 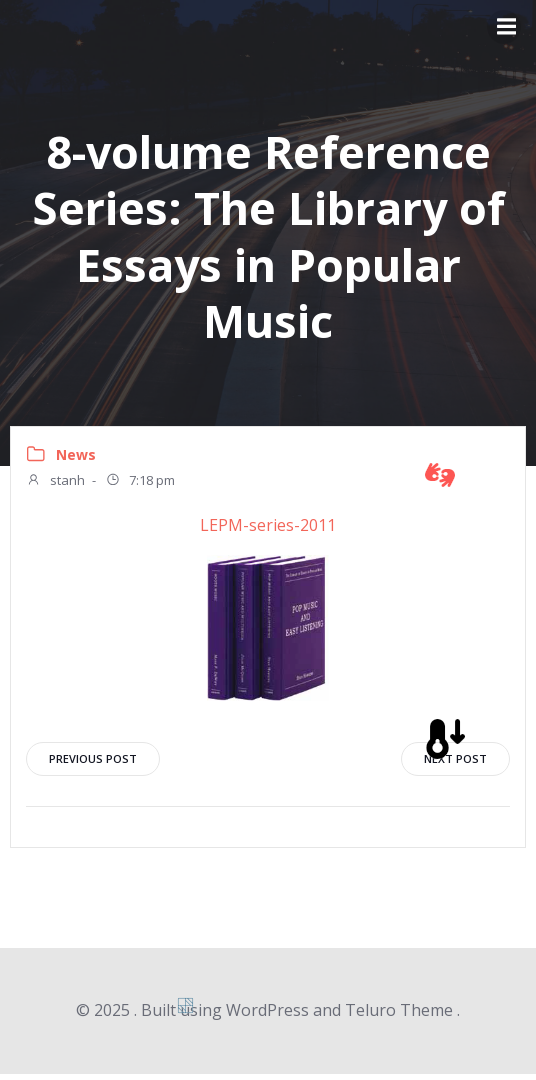 What do you see at coordinates (185, 1005) in the screenshot?
I see `toggle transparency grid view` at bounding box center [185, 1005].